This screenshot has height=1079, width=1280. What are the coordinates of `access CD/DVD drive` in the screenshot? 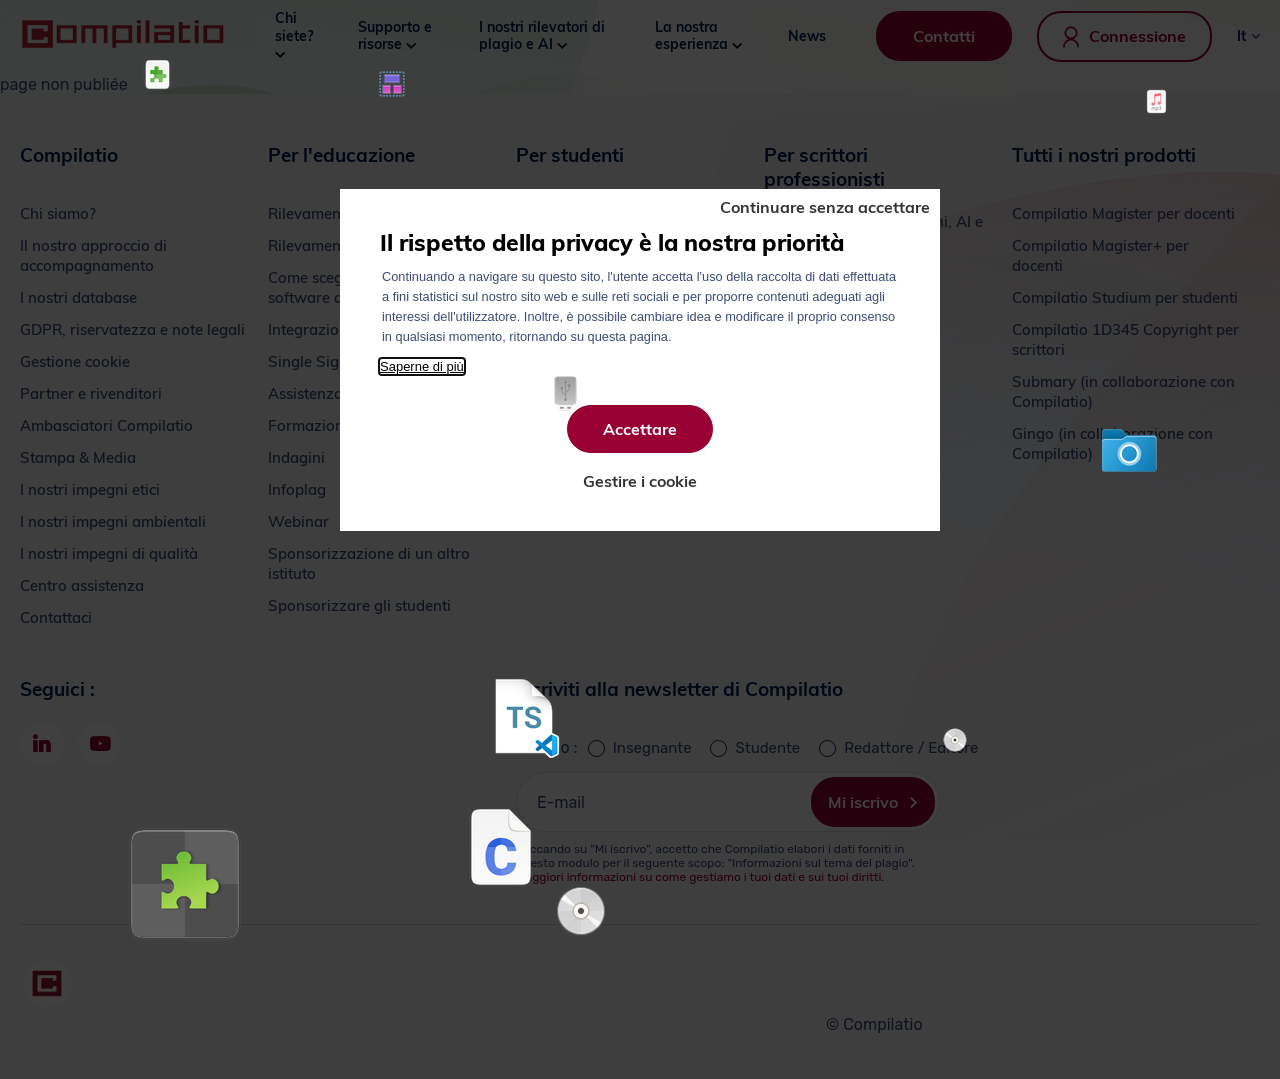 It's located at (581, 911).